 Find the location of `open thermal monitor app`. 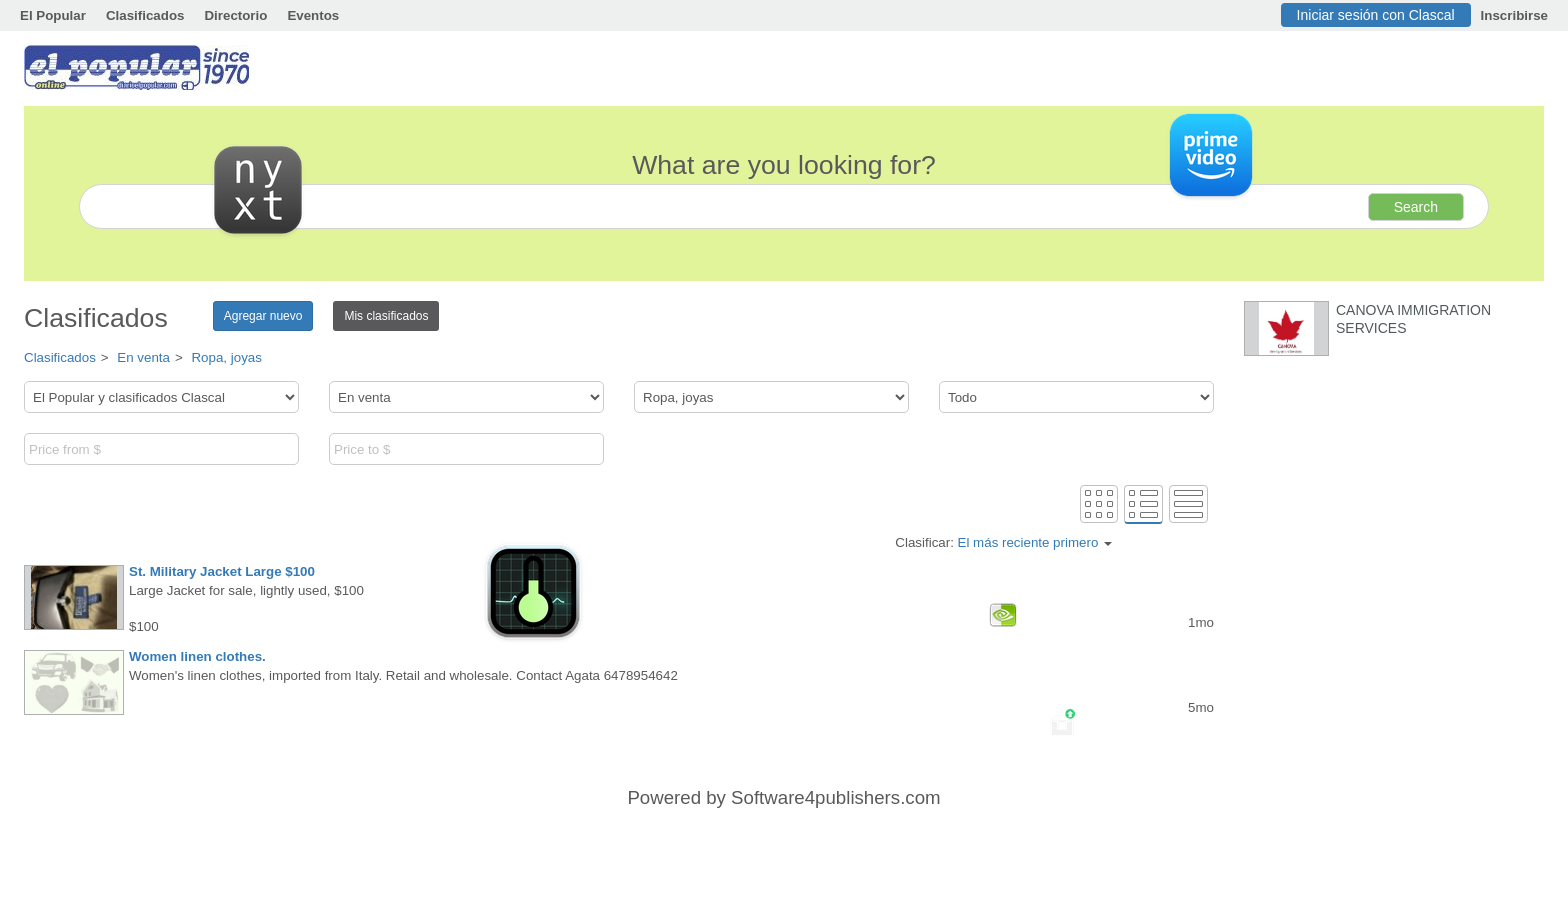

open thermal monitor app is located at coordinates (533, 591).